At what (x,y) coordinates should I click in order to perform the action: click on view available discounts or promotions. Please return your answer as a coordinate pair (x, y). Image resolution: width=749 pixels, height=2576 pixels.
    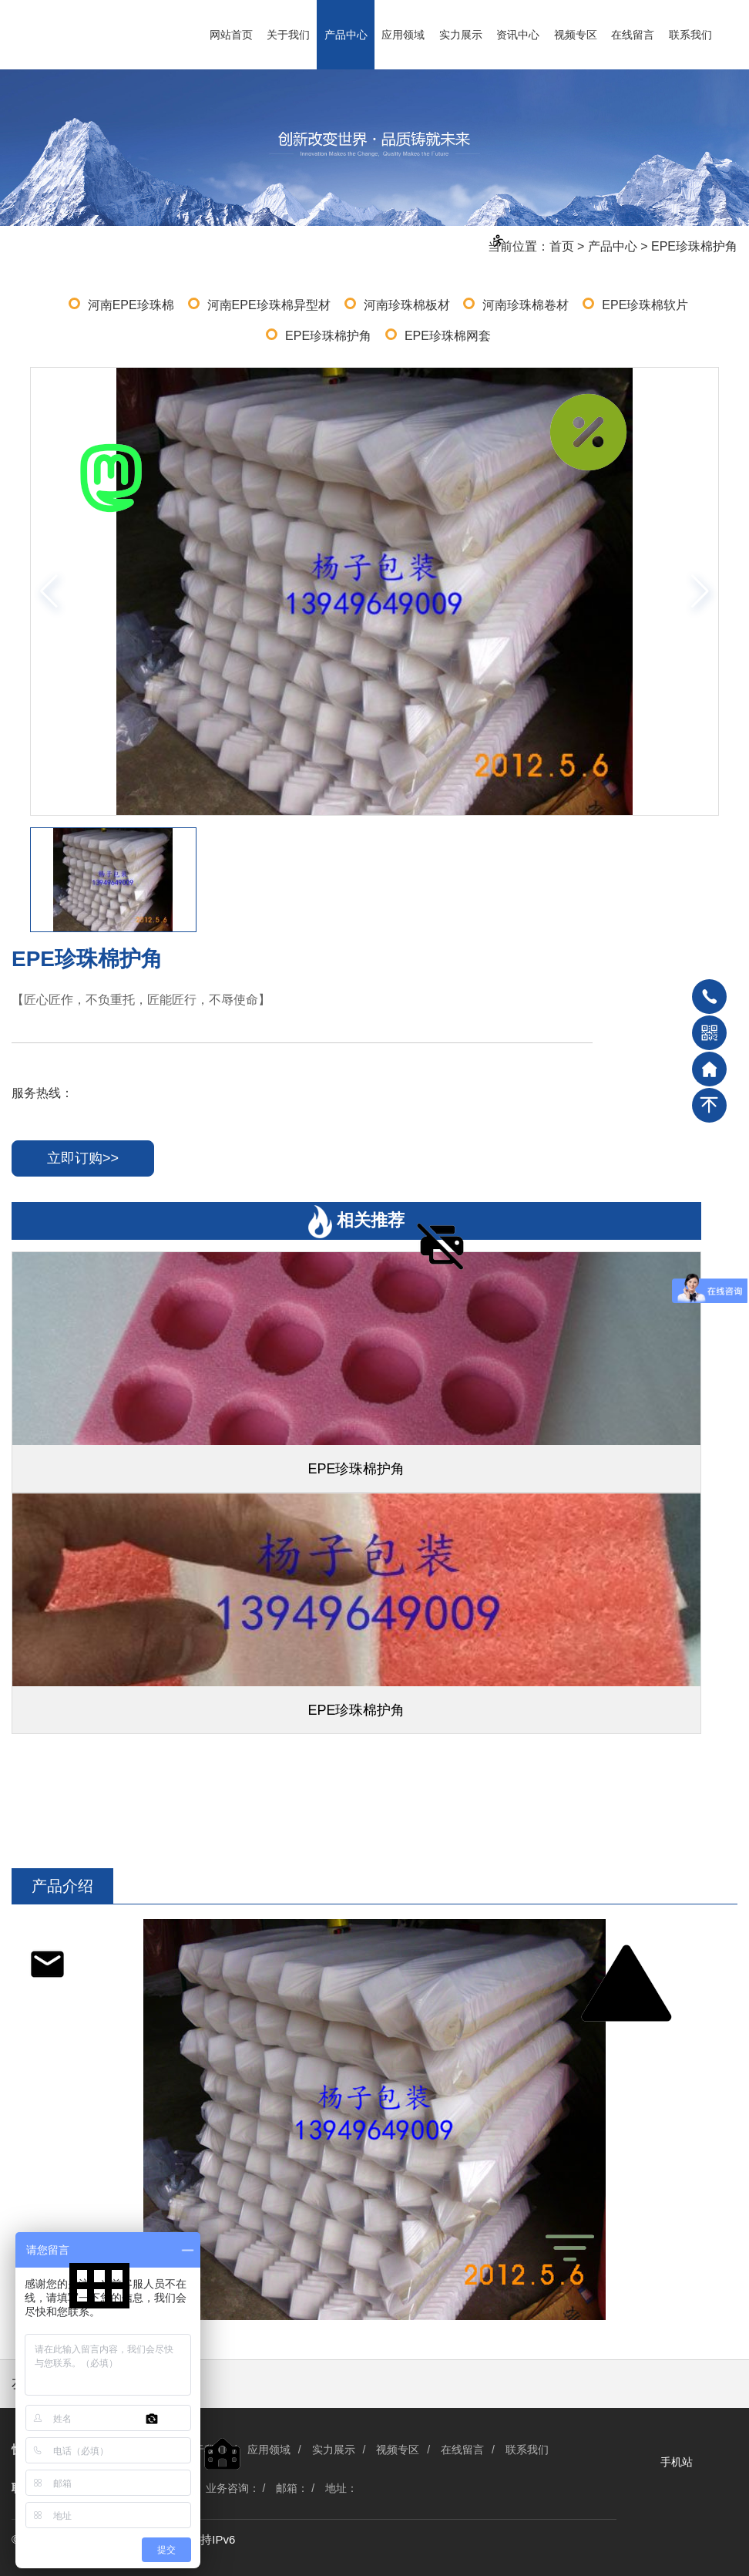
    Looking at the image, I should click on (588, 432).